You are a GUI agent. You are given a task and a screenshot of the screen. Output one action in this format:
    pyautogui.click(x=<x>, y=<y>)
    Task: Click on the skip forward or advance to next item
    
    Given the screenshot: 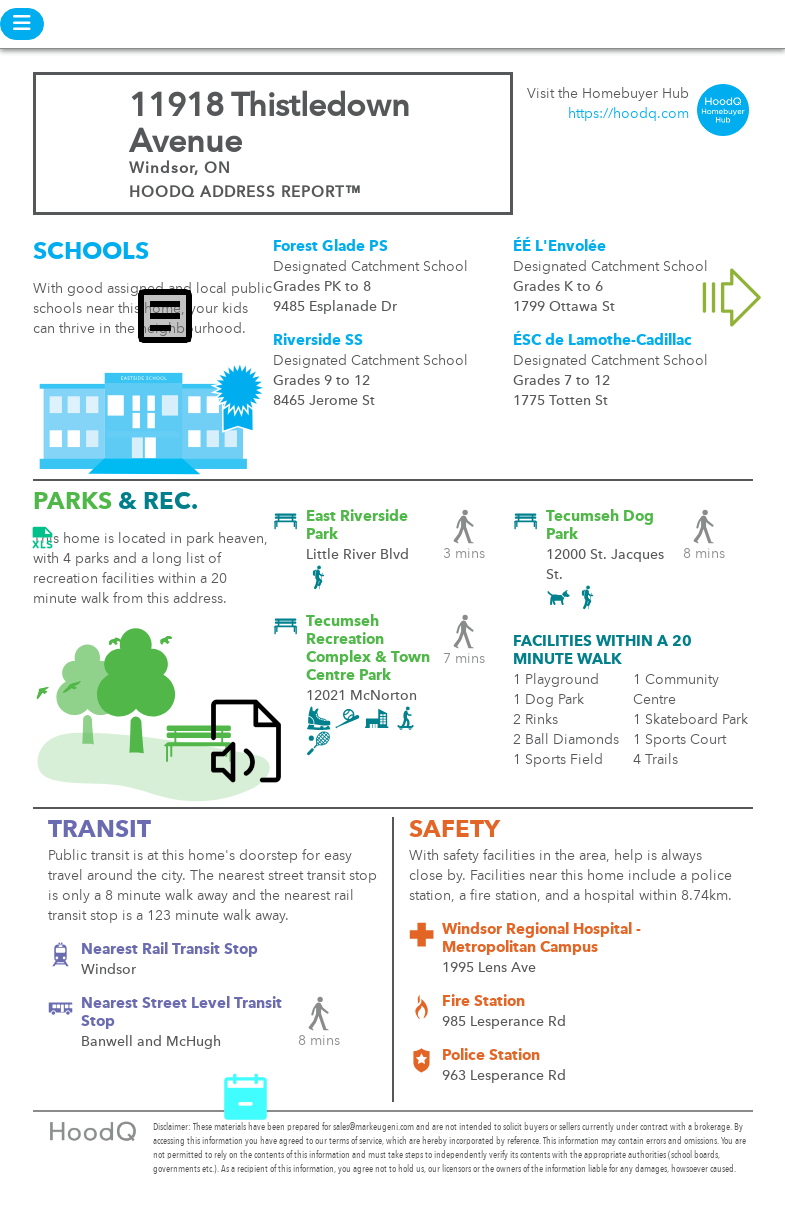 What is the action you would take?
    pyautogui.click(x=729, y=297)
    